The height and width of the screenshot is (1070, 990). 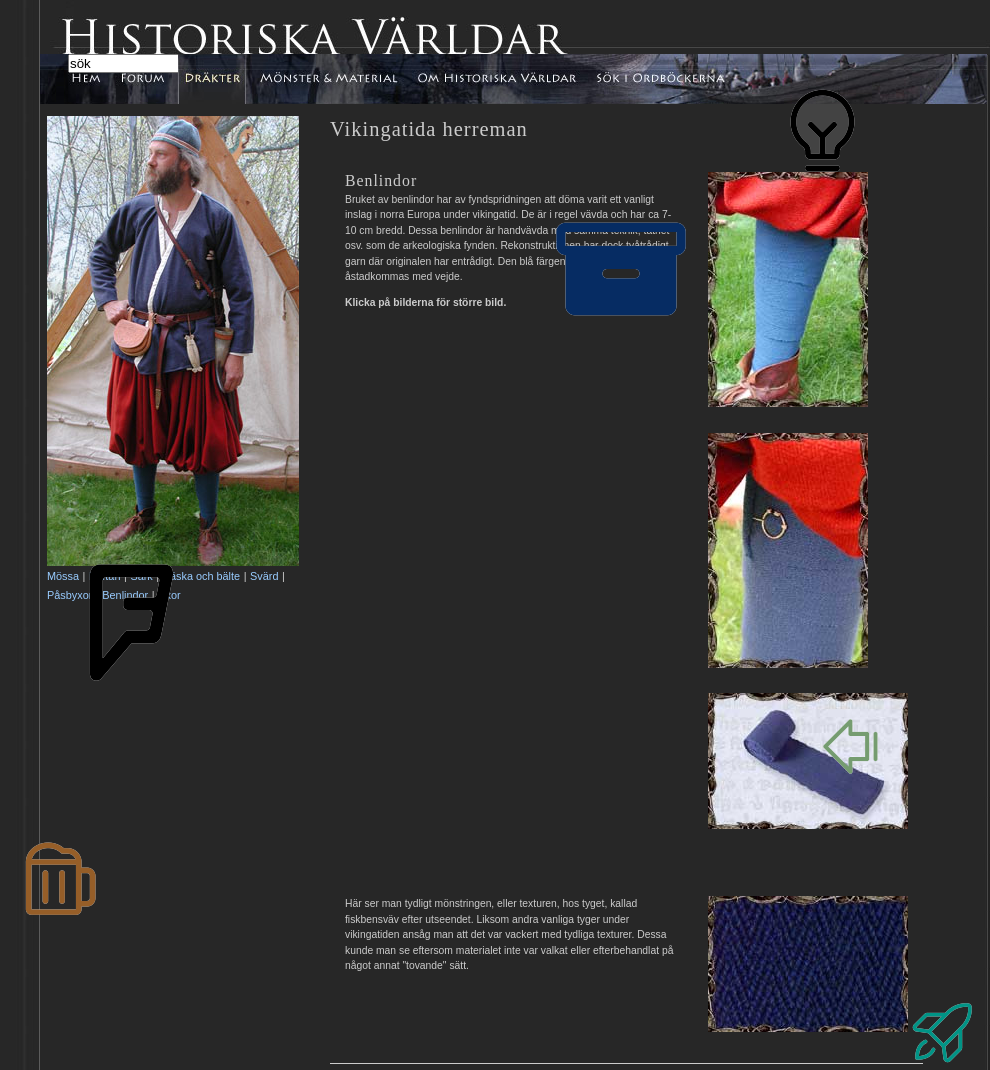 I want to click on browse nearby bars or breweries, so click(x=56, y=881).